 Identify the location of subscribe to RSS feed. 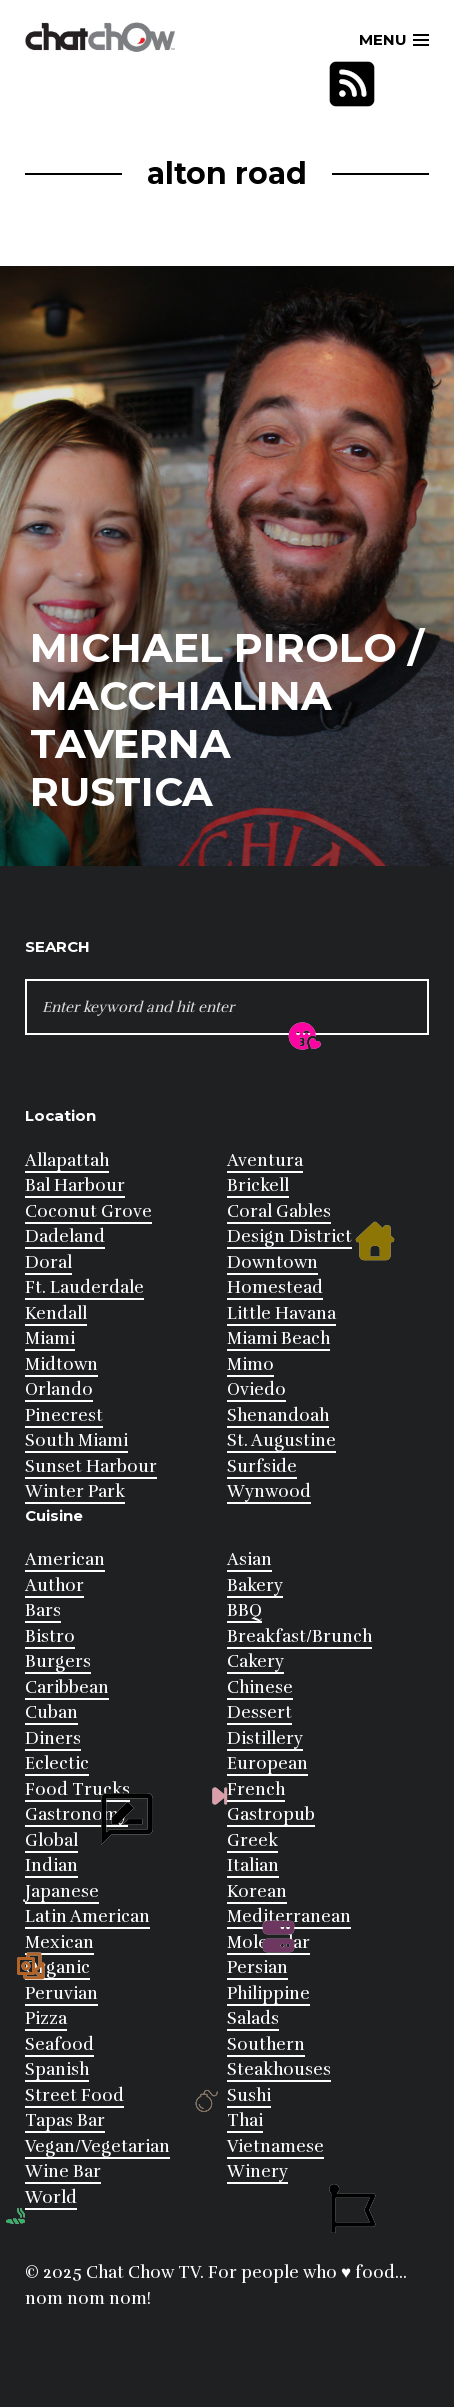
(352, 84).